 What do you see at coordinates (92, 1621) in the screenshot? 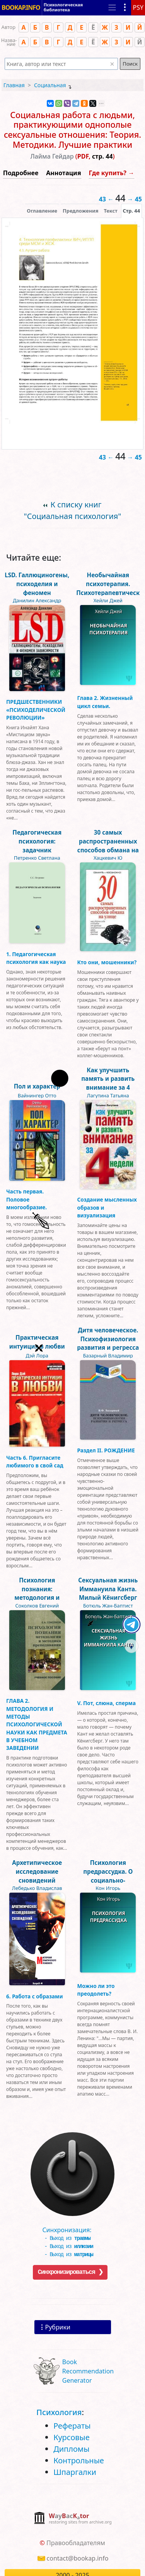
I see `access fishing mini-game or activity` at bounding box center [92, 1621].